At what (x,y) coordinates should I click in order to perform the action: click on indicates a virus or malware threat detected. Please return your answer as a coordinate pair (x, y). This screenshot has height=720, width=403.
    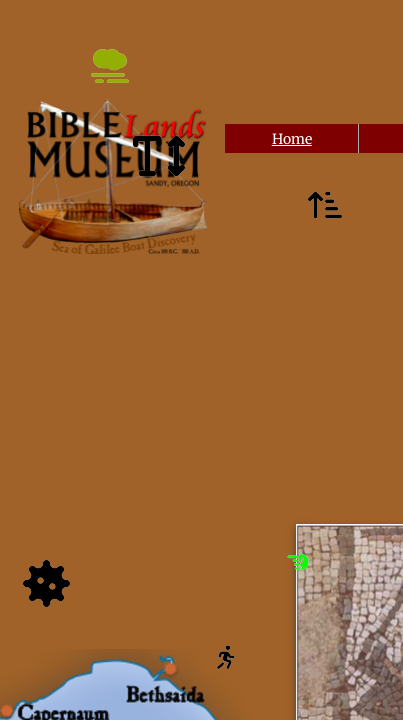
    Looking at the image, I should click on (46, 583).